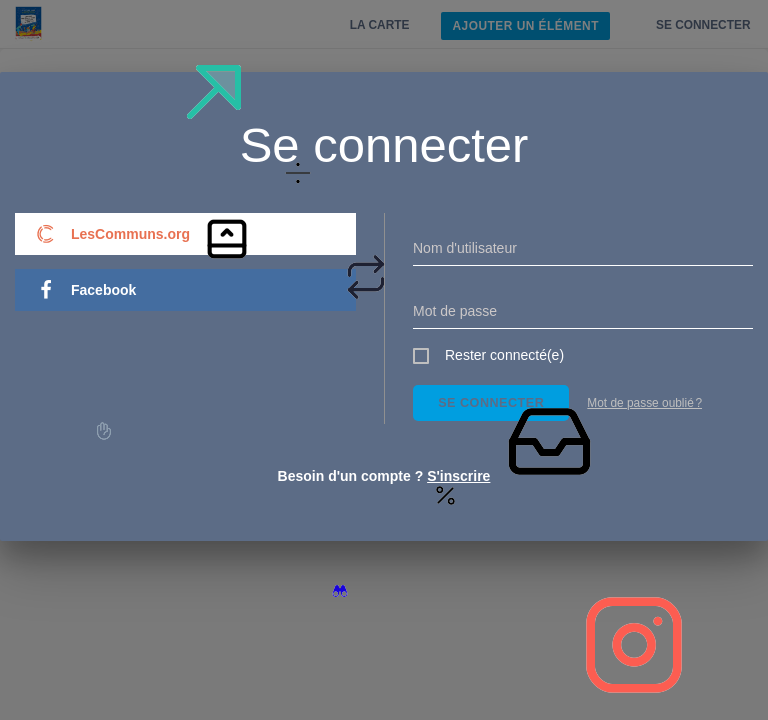  Describe the element at coordinates (104, 431) in the screenshot. I see `stop or pause an action` at that location.